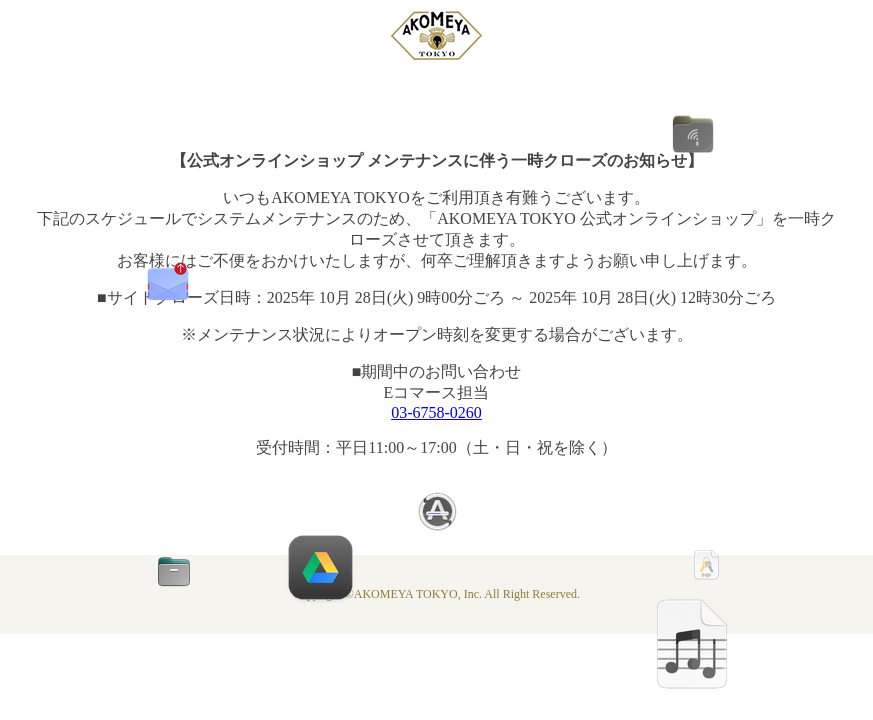 The image size is (873, 720). I want to click on open the file manager application, so click(174, 571).